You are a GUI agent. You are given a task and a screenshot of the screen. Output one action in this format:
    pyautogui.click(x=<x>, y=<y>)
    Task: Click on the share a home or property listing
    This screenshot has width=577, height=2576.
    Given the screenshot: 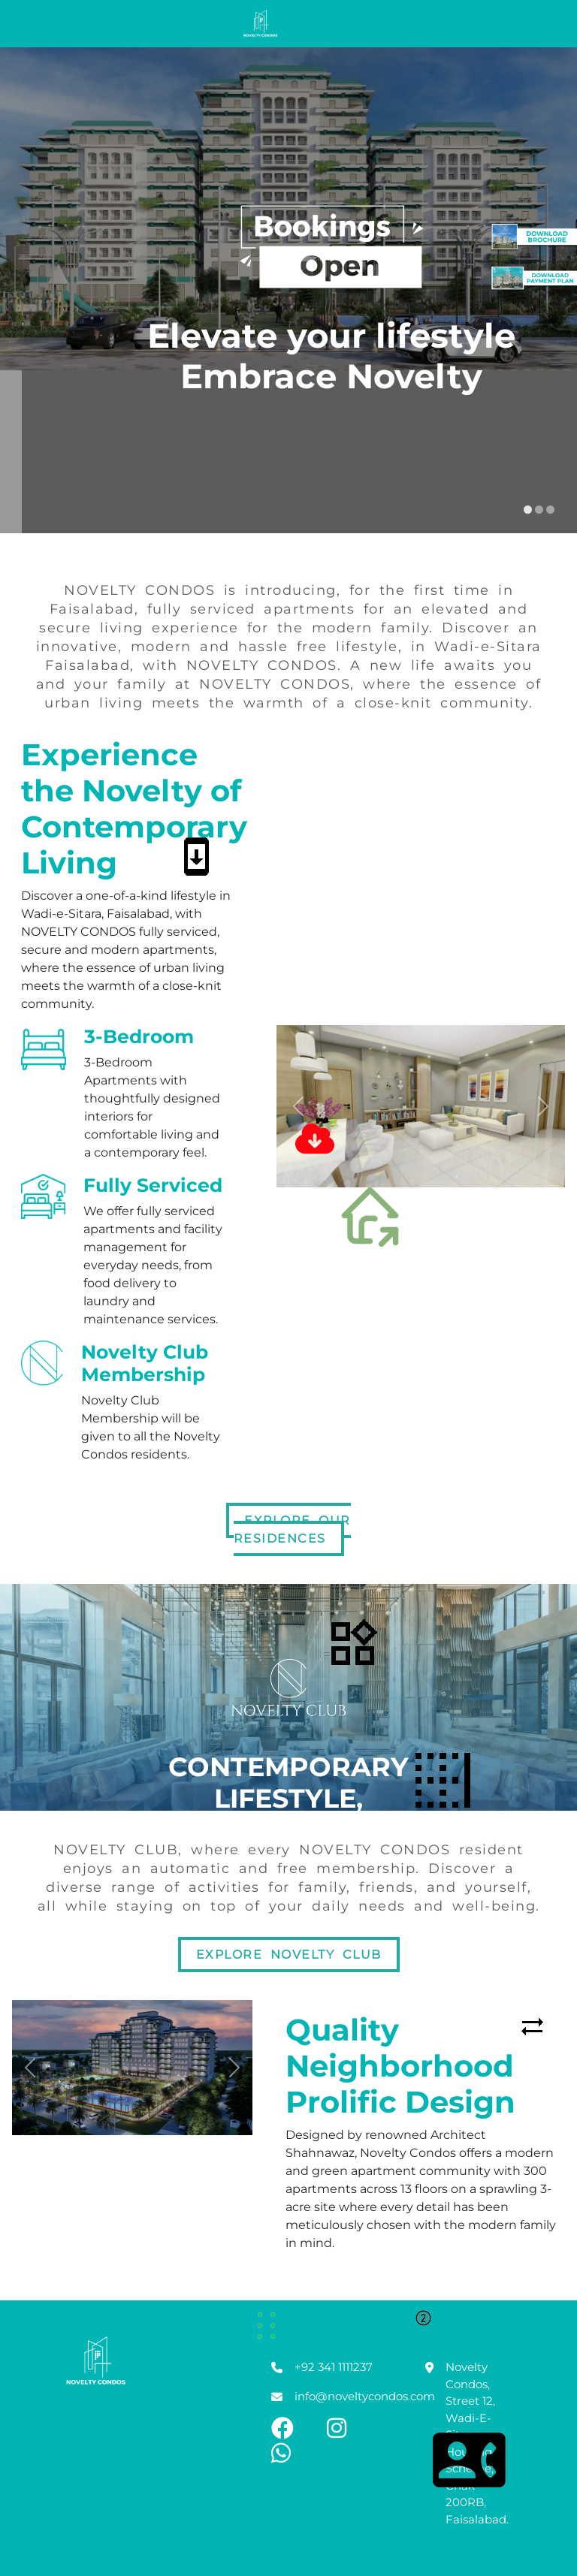 What is the action you would take?
    pyautogui.click(x=370, y=1215)
    